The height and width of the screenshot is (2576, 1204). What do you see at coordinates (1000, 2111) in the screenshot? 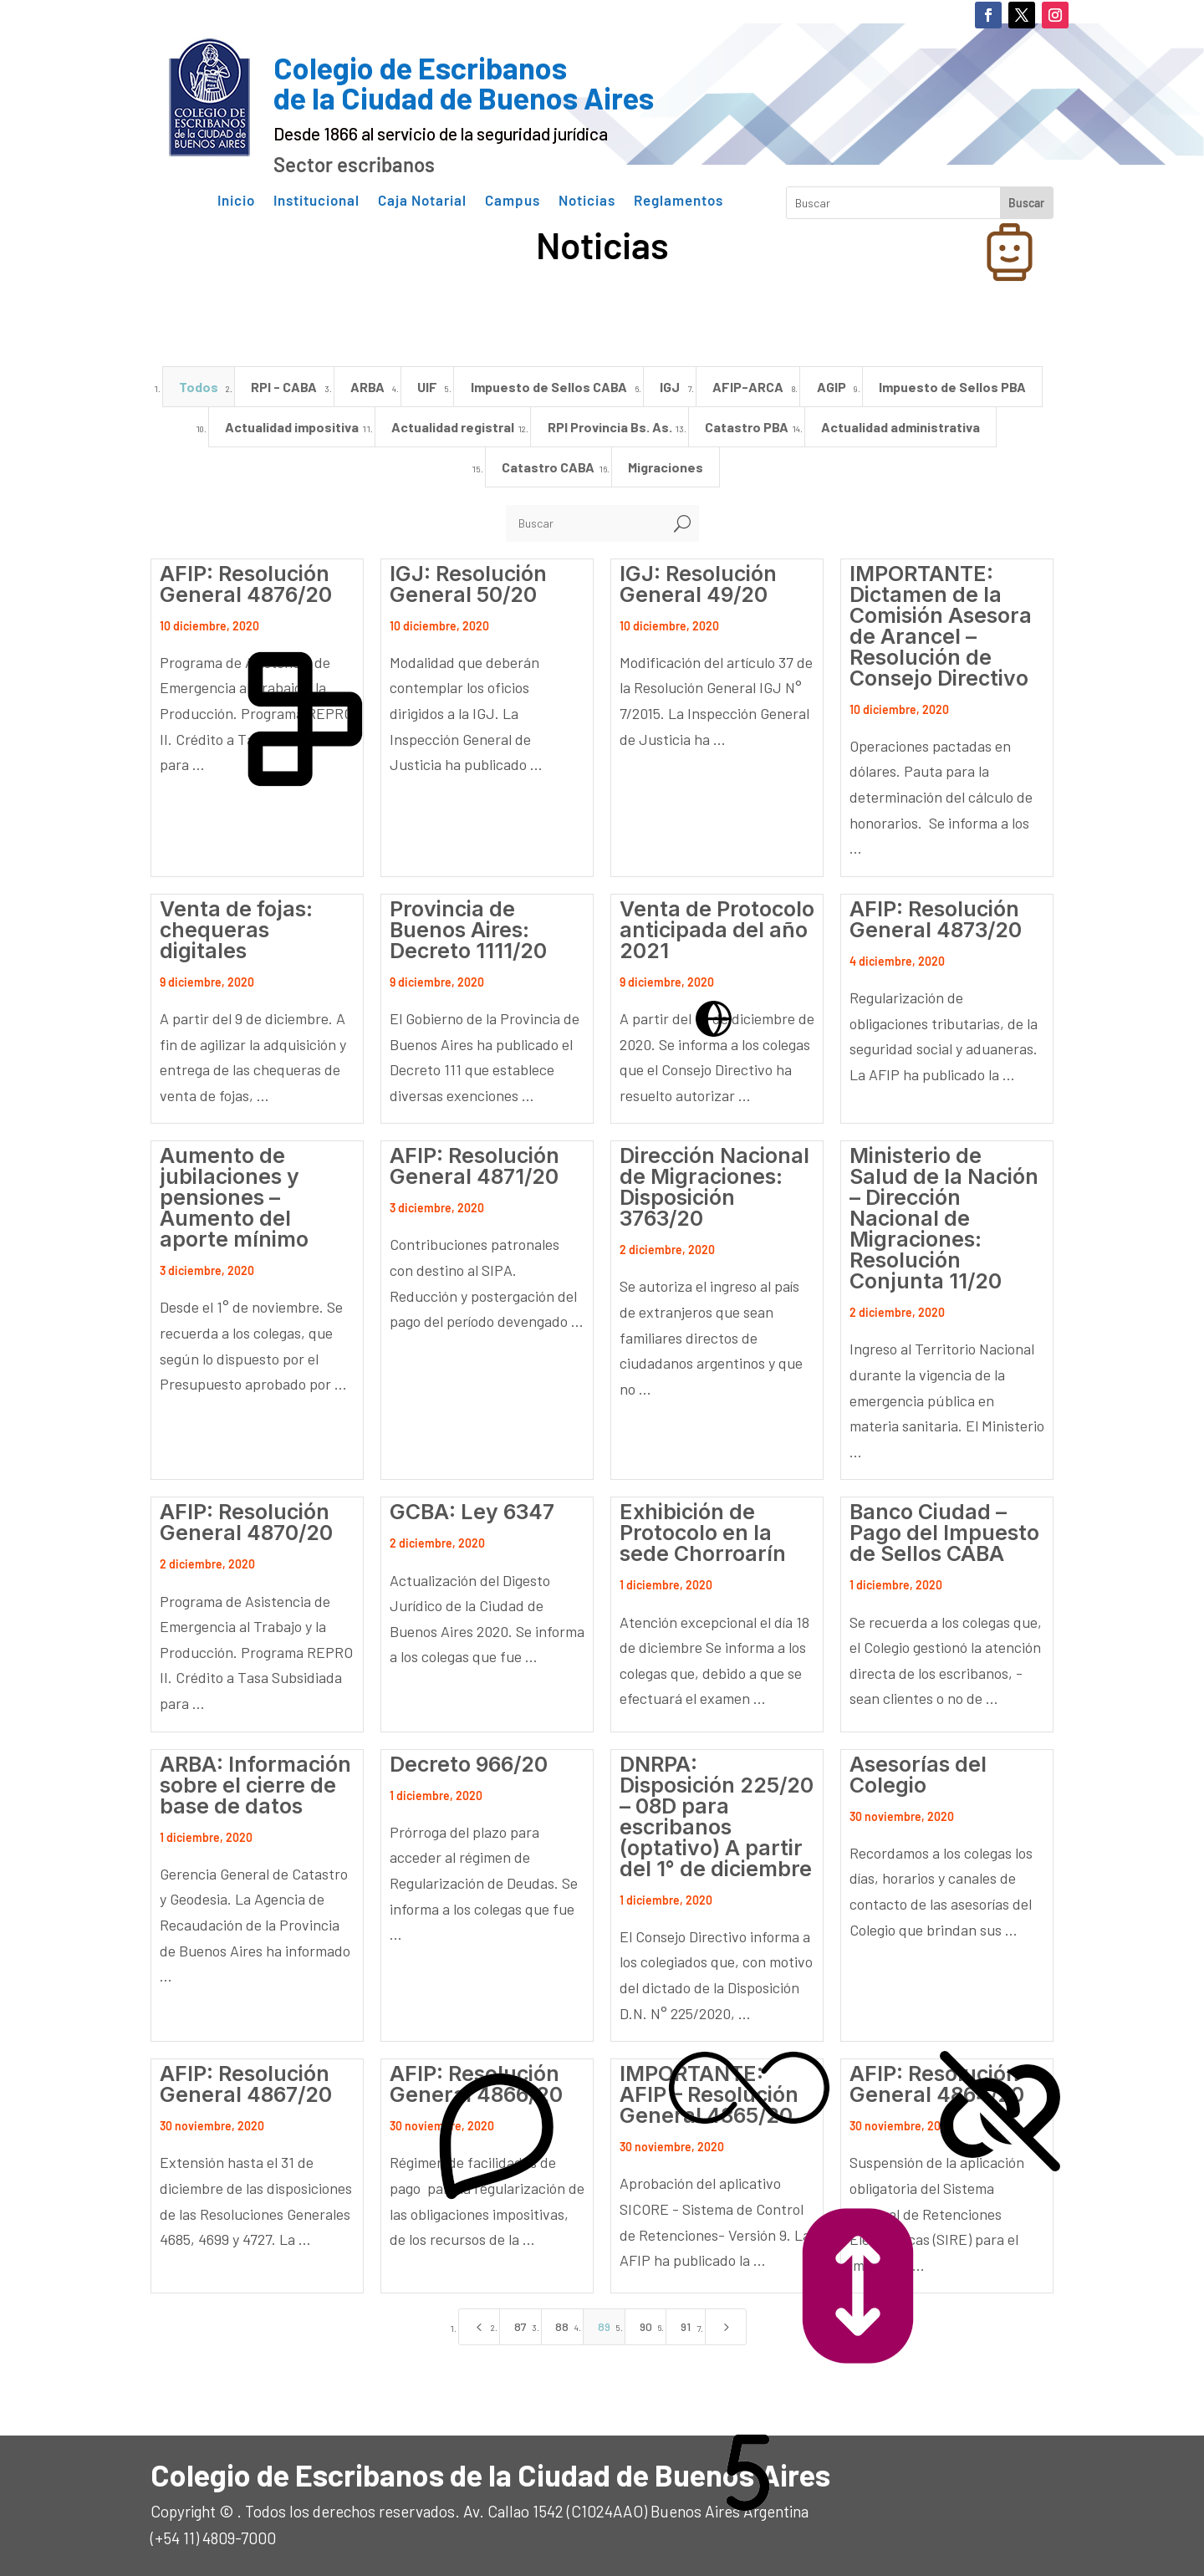
I see `indicates a broken or invalid link` at bounding box center [1000, 2111].